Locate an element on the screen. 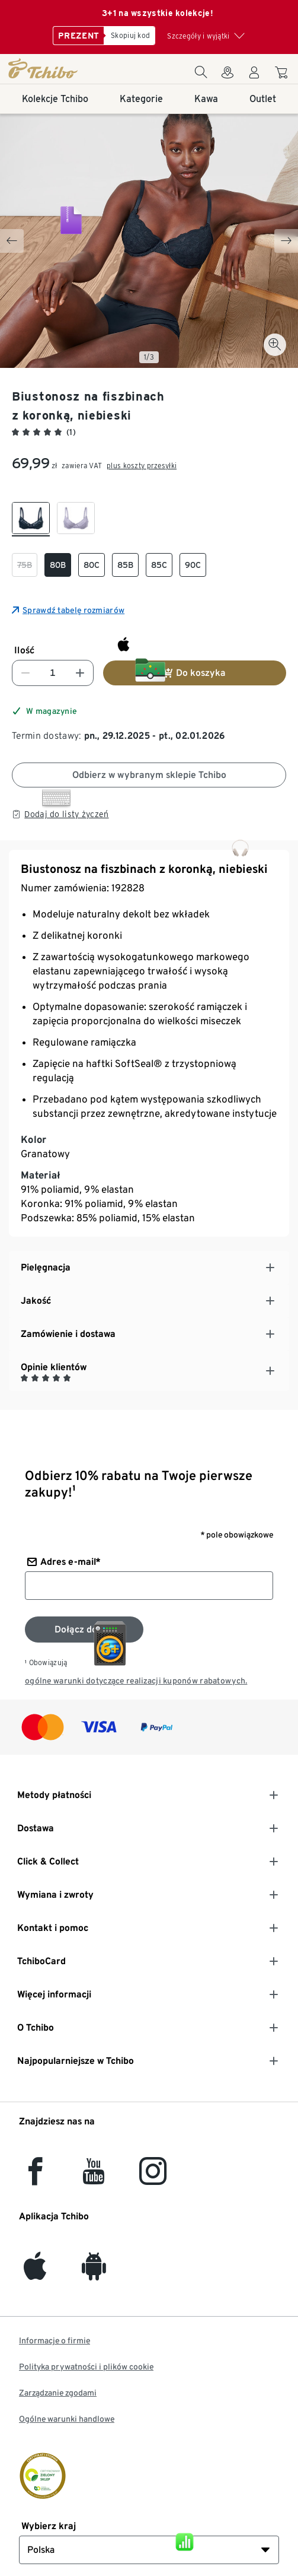  a bzip-compressed tar archive file is located at coordinates (71, 221).